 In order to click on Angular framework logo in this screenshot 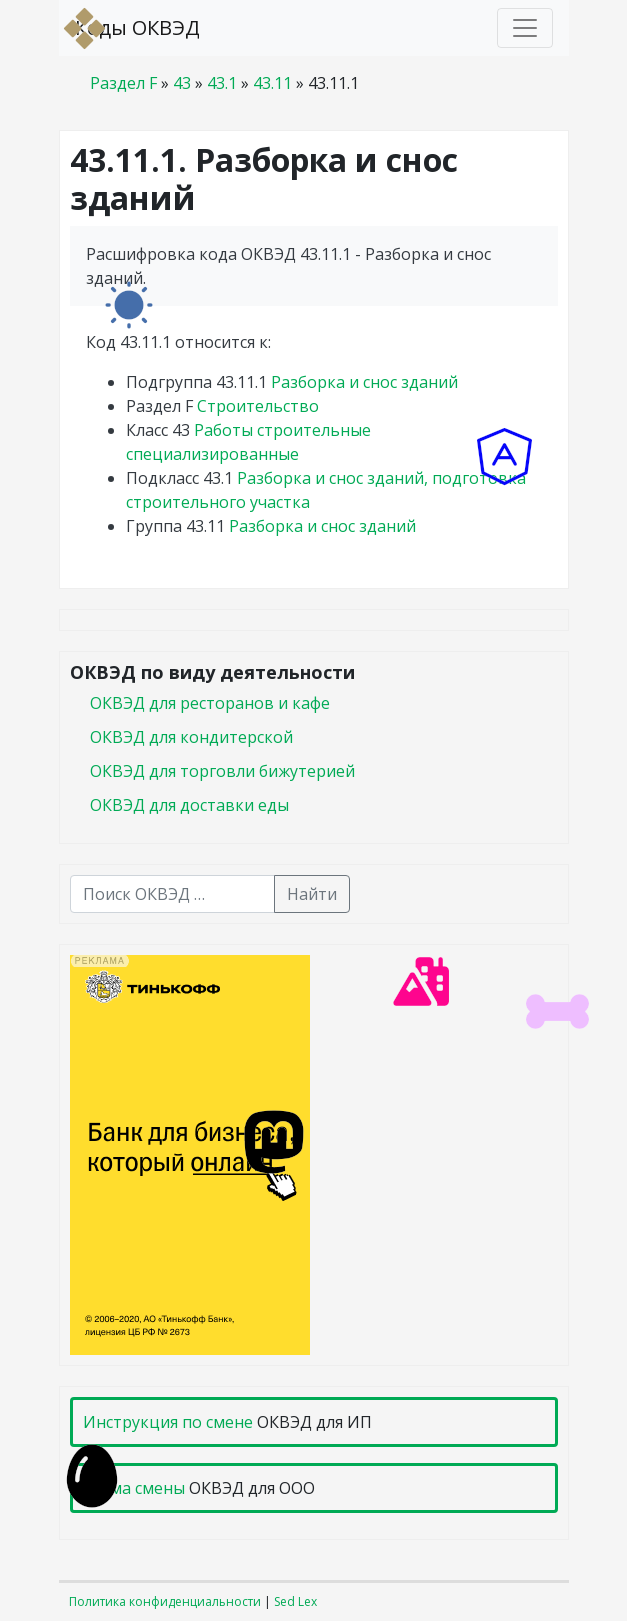, I will do `click(504, 455)`.